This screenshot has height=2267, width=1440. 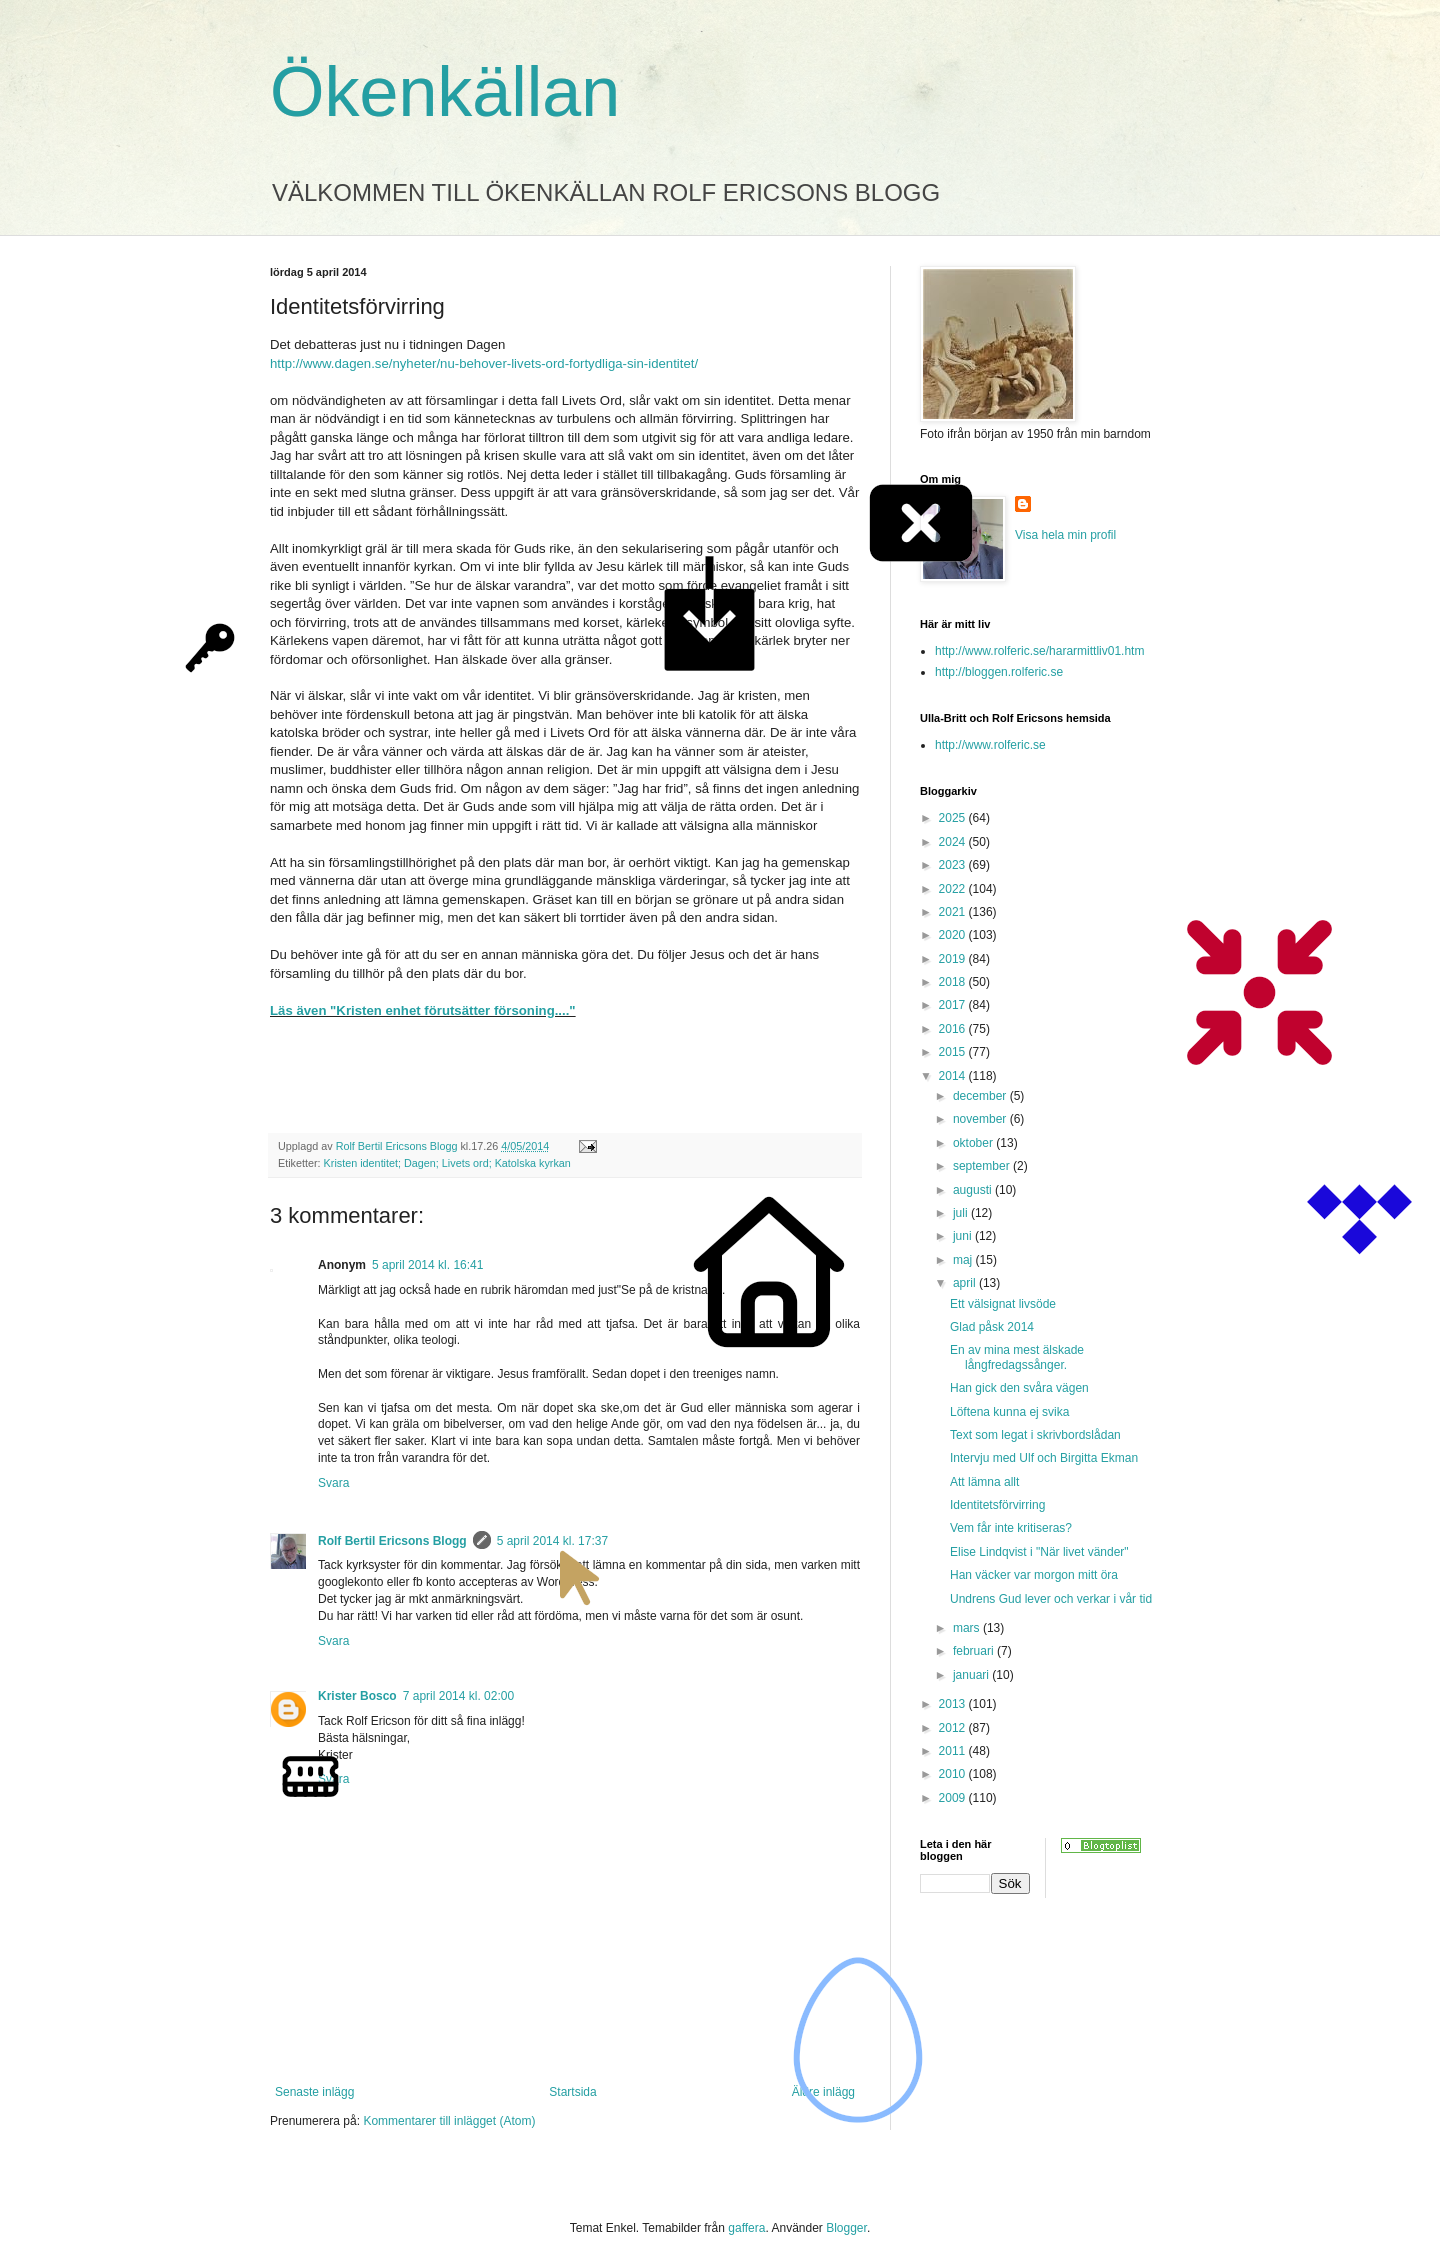 I want to click on open tidal music streaming app, so click(x=1359, y=1218).